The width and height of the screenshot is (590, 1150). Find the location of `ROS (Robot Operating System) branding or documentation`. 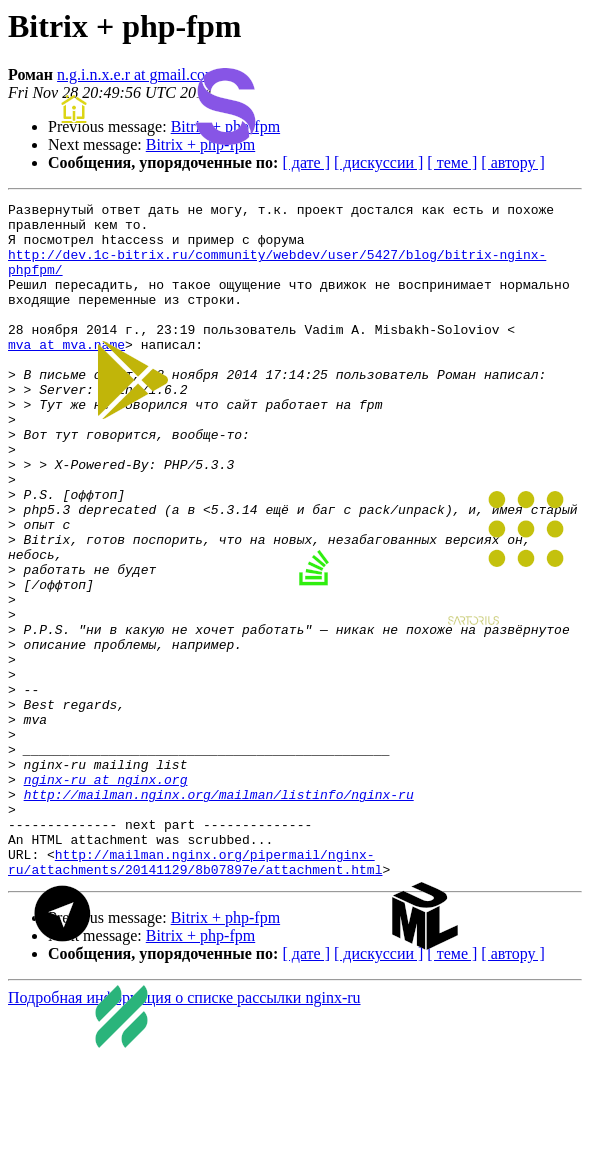

ROS (Robot Operating System) branding or documentation is located at coordinates (526, 529).